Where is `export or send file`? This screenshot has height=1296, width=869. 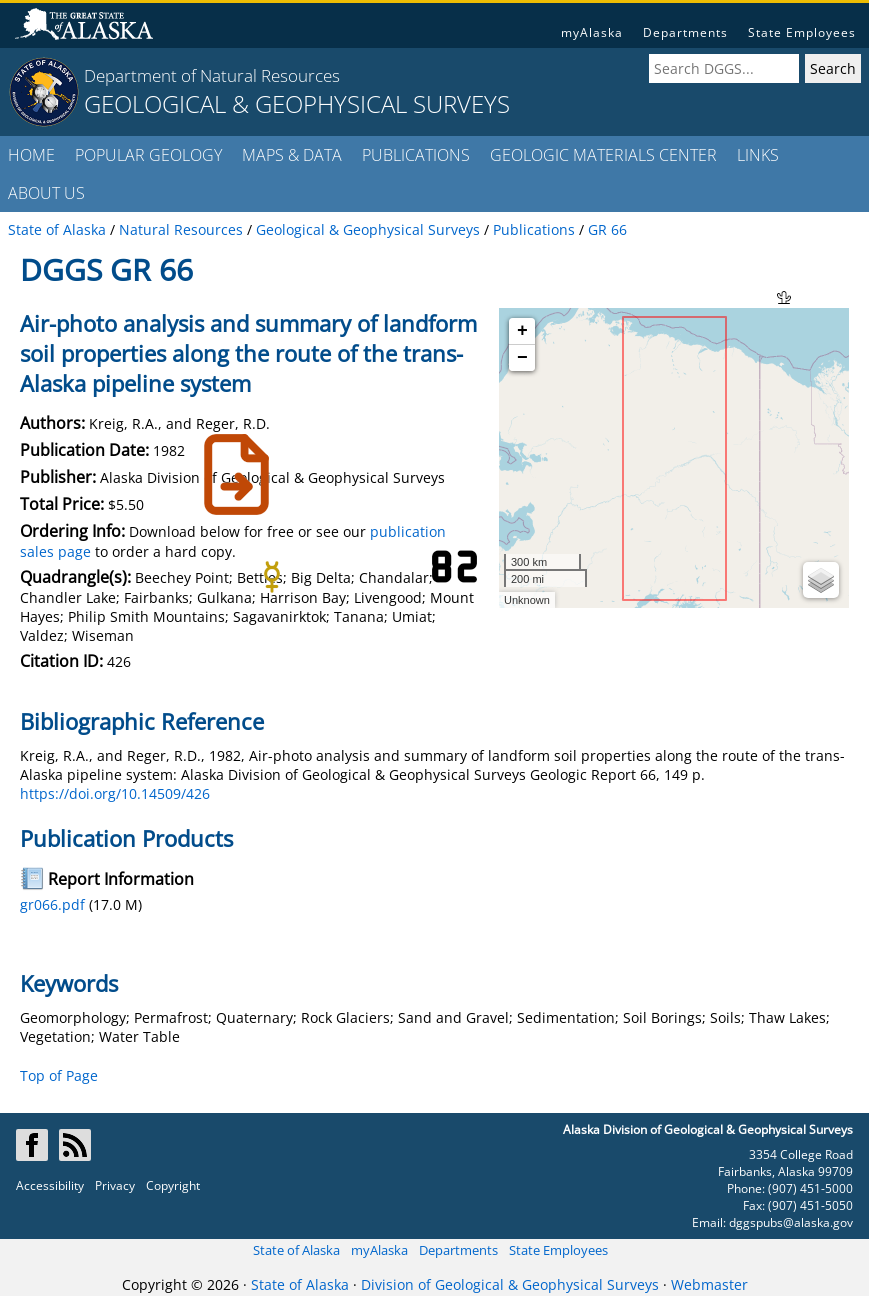
export or send file is located at coordinates (236, 474).